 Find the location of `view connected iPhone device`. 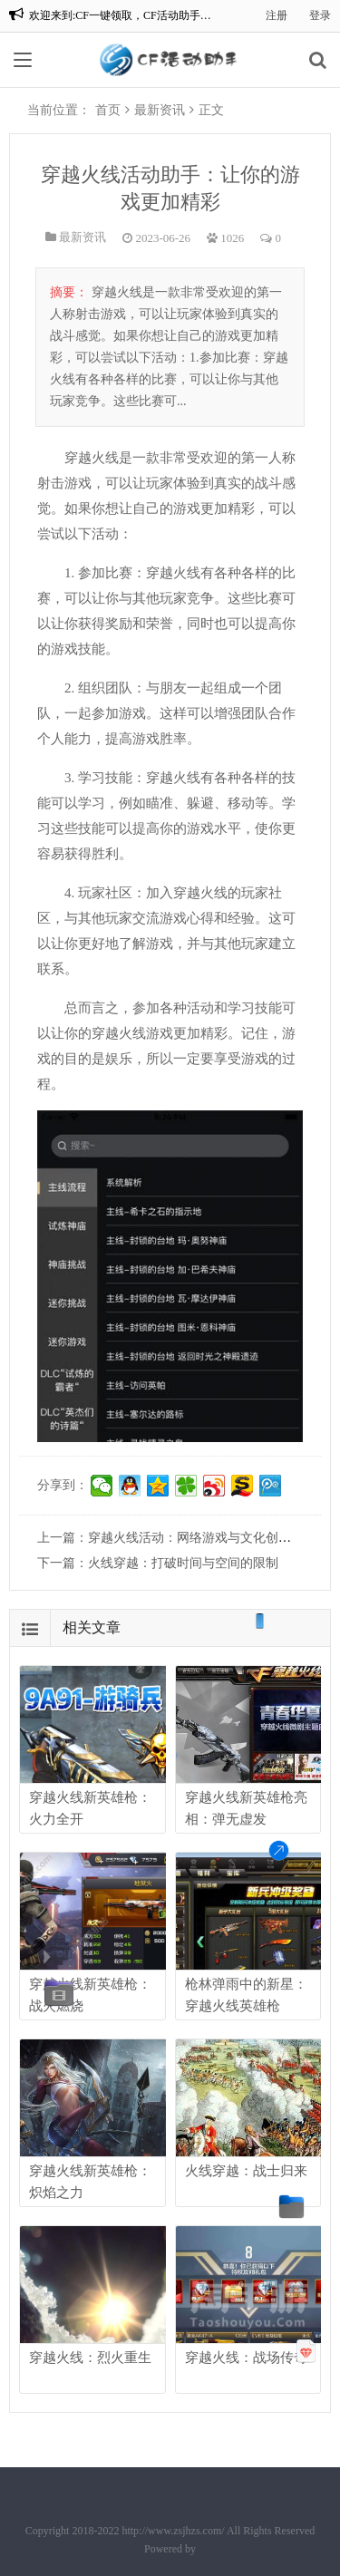

view connected iPhone device is located at coordinates (259, 1621).